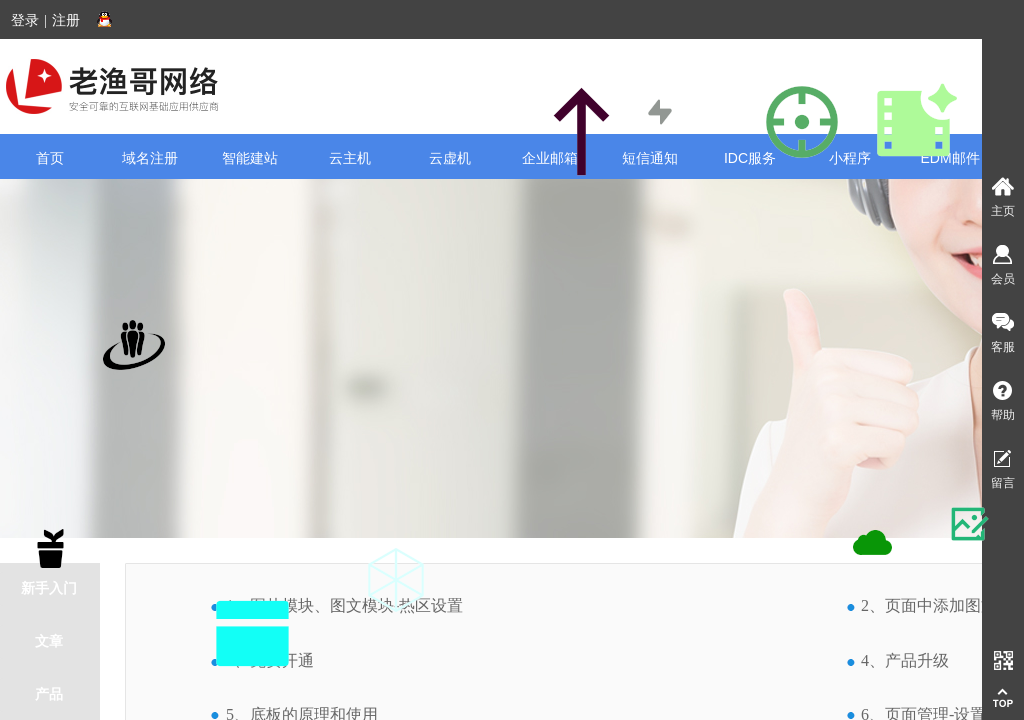 The width and height of the screenshot is (1024, 720). I want to click on draugiem.lv social network logo, so click(134, 345).